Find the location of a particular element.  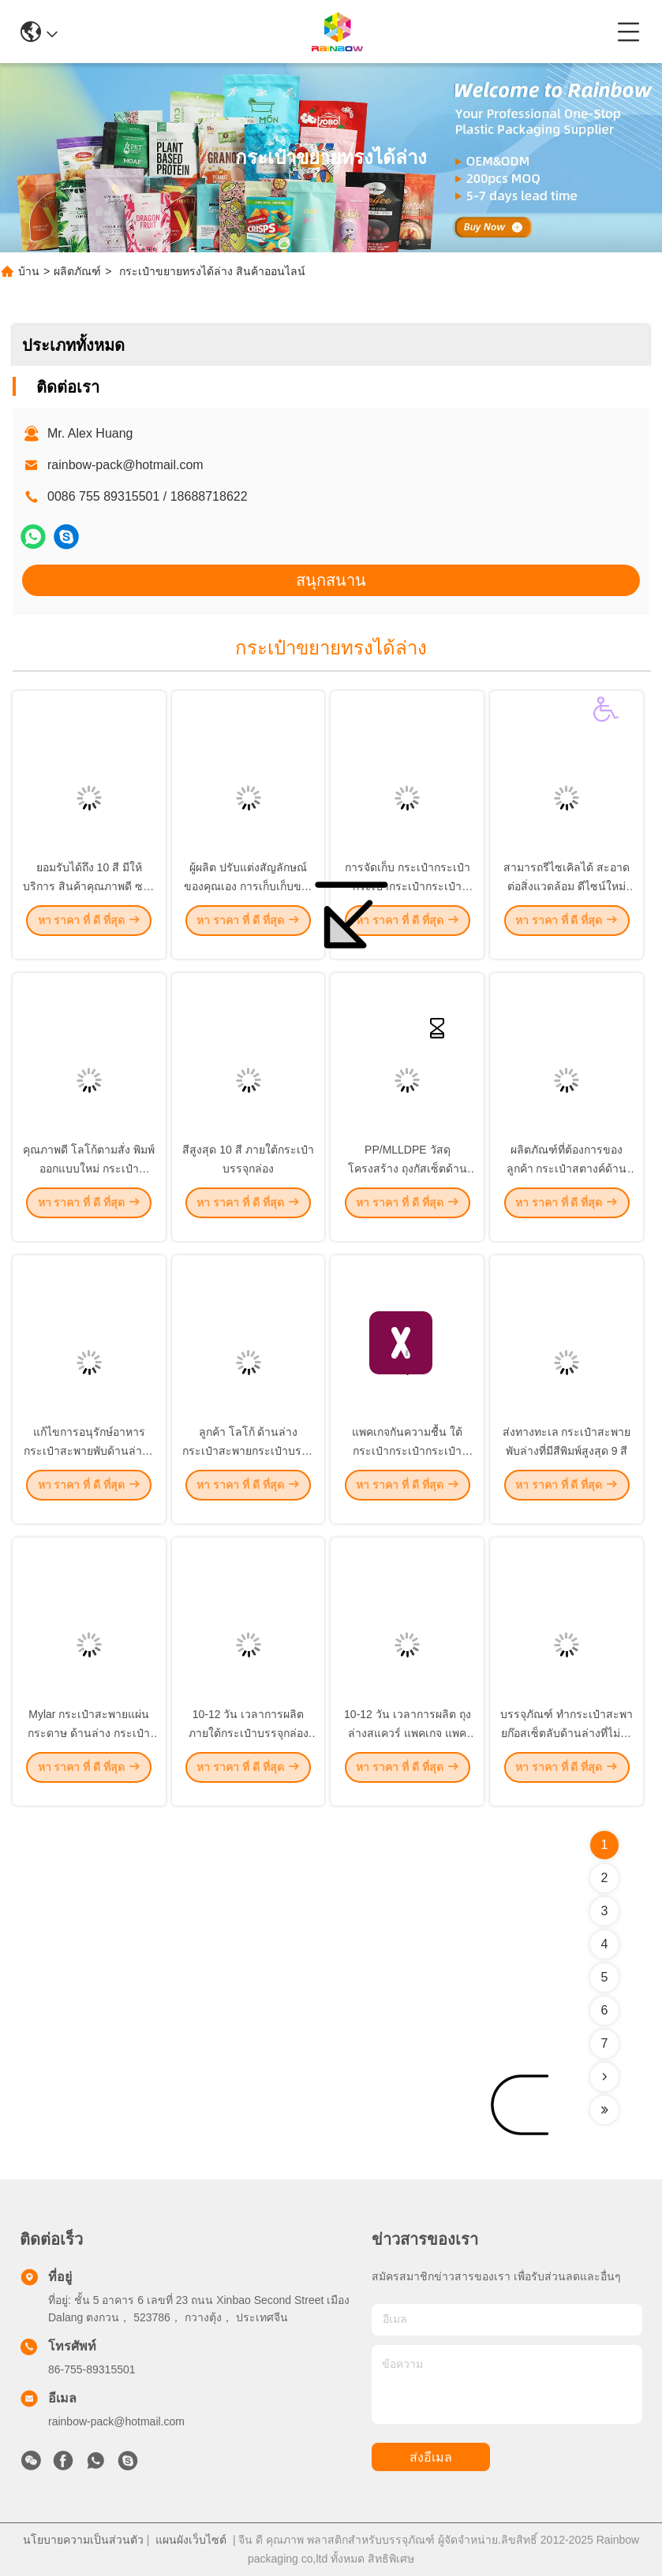

indicates a proper subset relationship in mathematical notation is located at coordinates (521, 2104).